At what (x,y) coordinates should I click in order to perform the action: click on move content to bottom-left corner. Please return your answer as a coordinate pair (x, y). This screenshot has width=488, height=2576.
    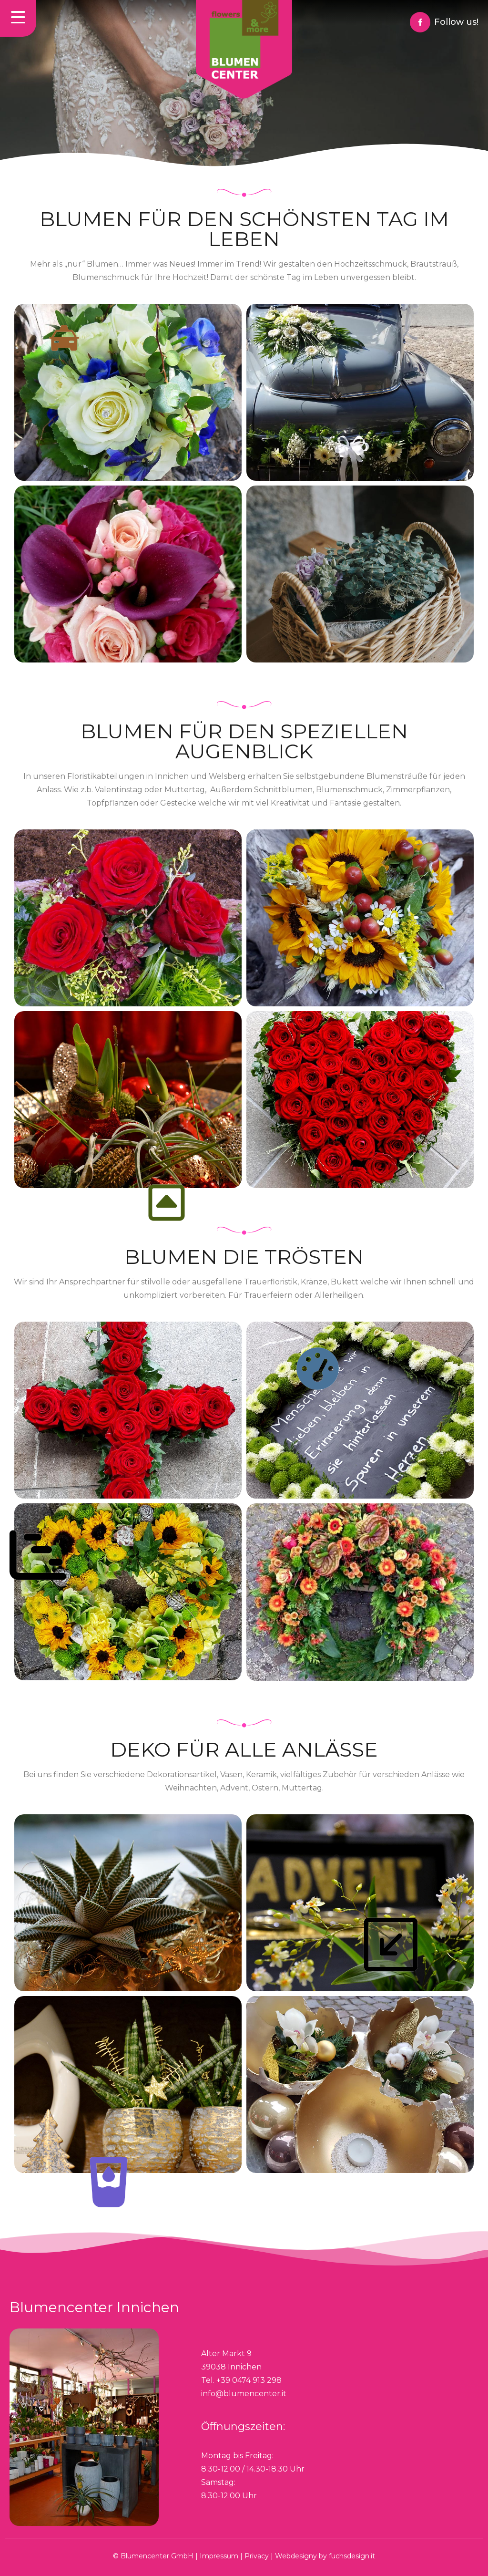
    Looking at the image, I should click on (391, 1945).